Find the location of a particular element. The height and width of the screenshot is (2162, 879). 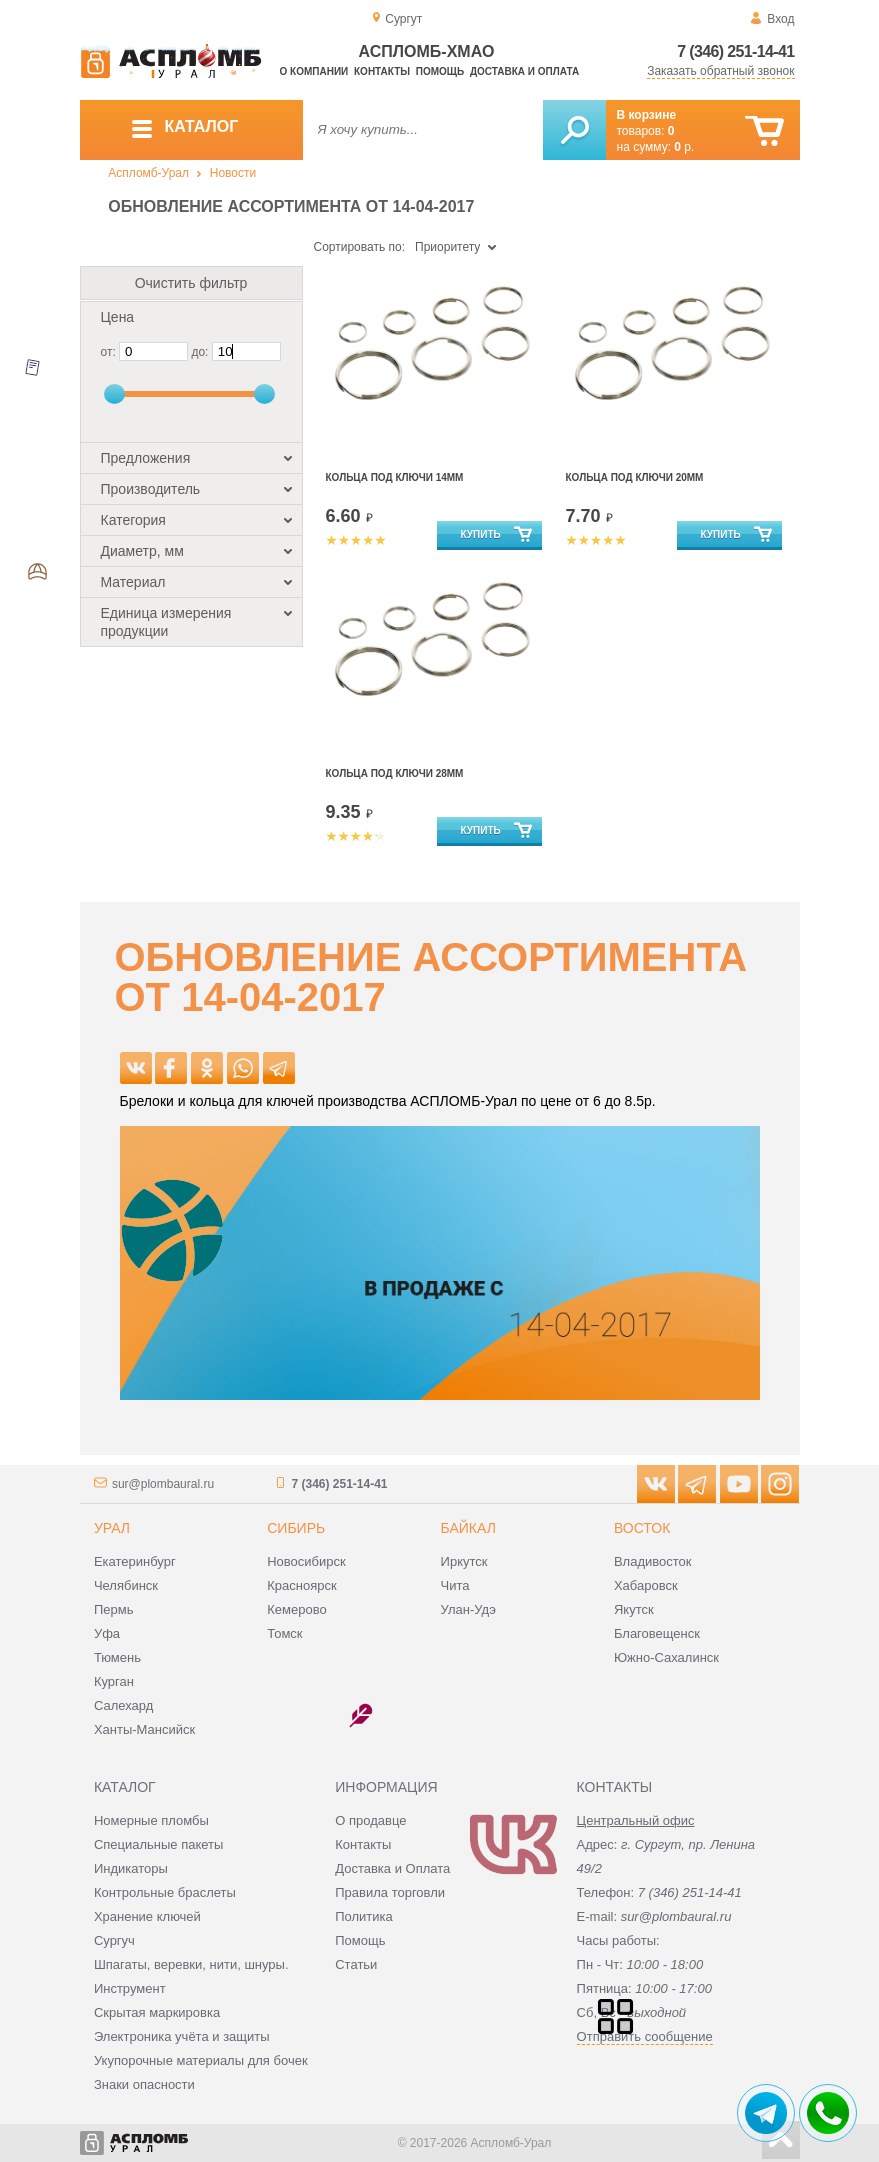

browse hats or headwear category is located at coordinates (37, 572).